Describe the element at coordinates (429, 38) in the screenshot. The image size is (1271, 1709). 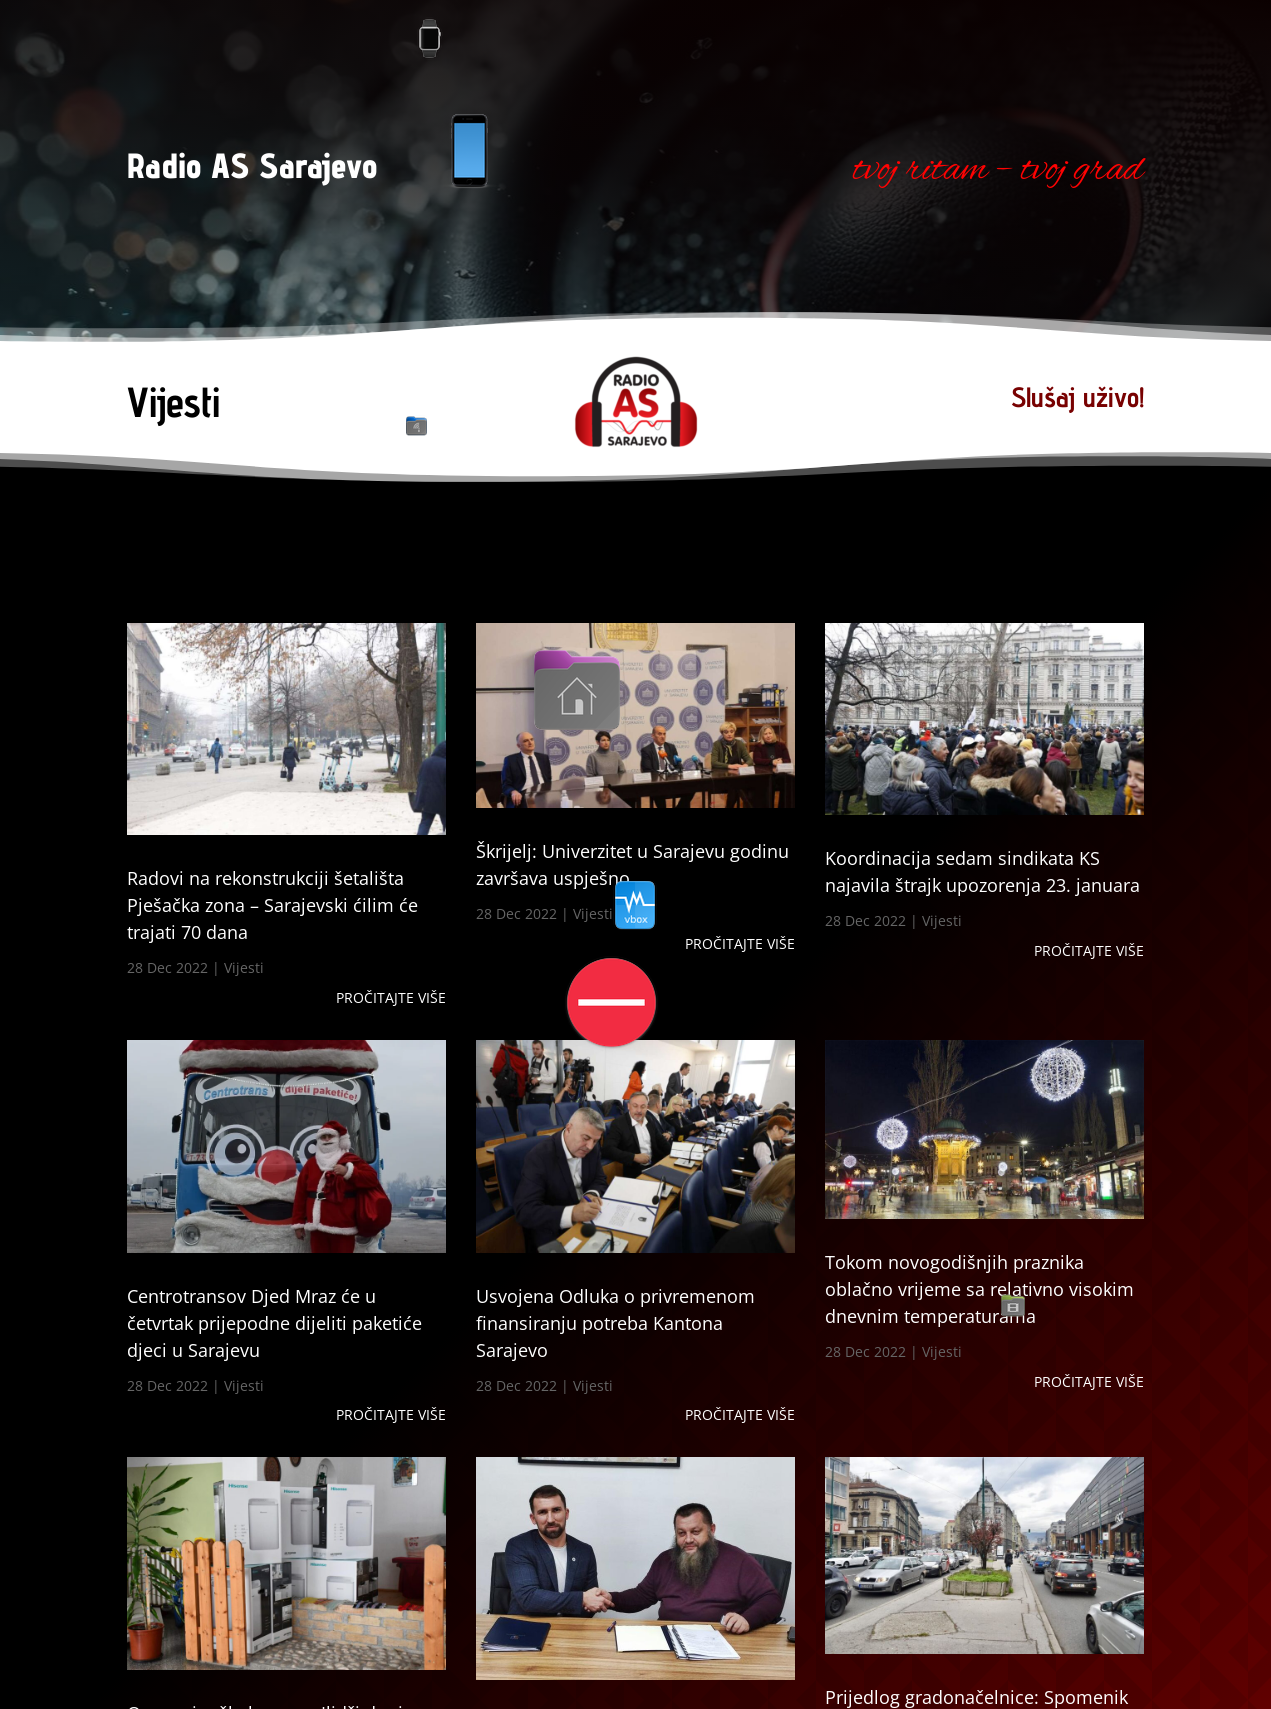
I see `apple watch device icon` at that location.